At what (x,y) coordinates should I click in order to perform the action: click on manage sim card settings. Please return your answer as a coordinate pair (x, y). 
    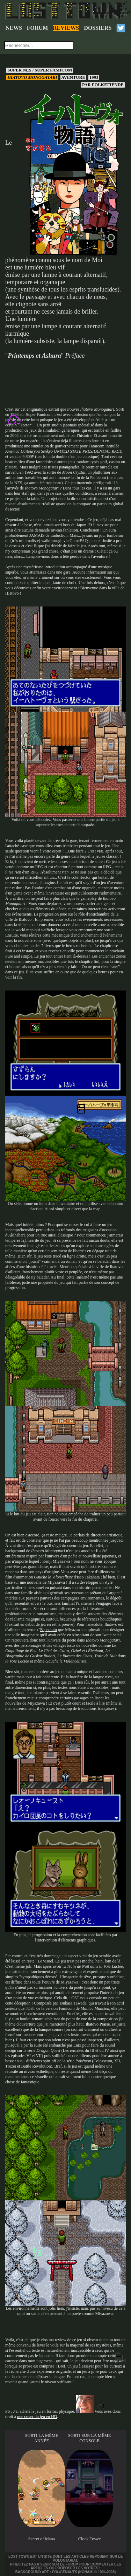
    Looking at the image, I should click on (119, 2357).